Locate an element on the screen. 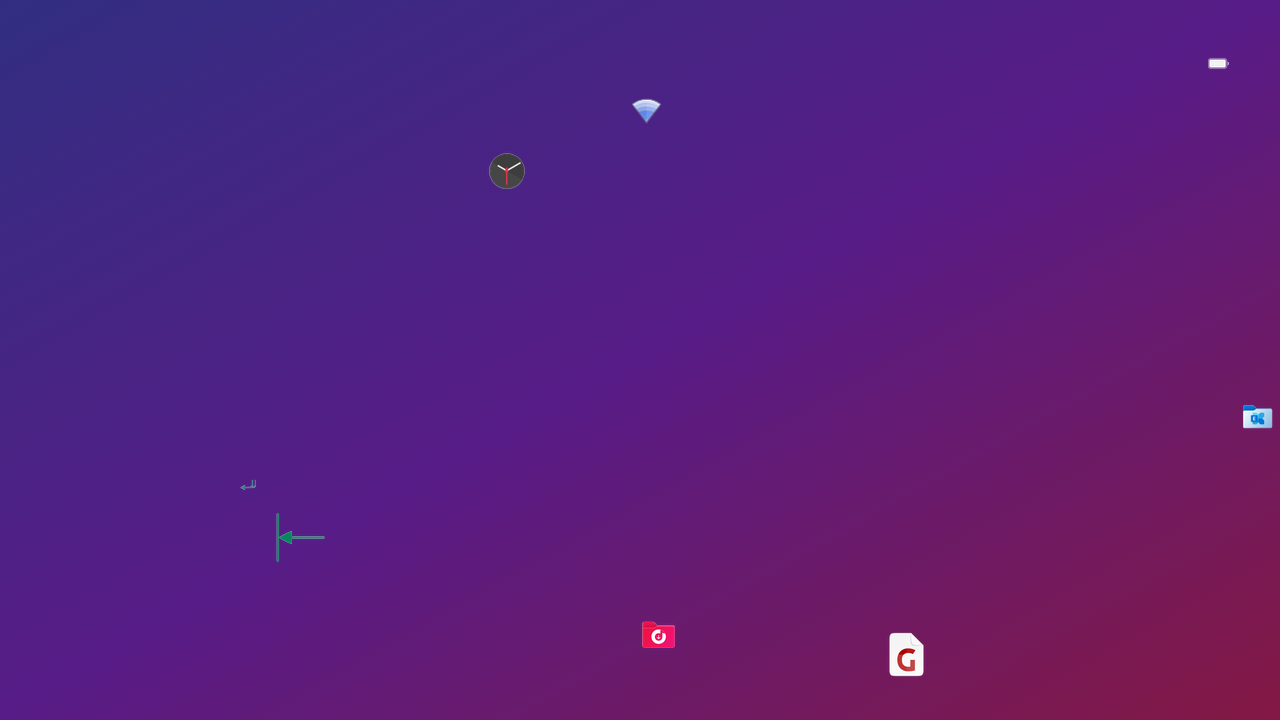  reply to all recipients of an email is located at coordinates (248, 484).